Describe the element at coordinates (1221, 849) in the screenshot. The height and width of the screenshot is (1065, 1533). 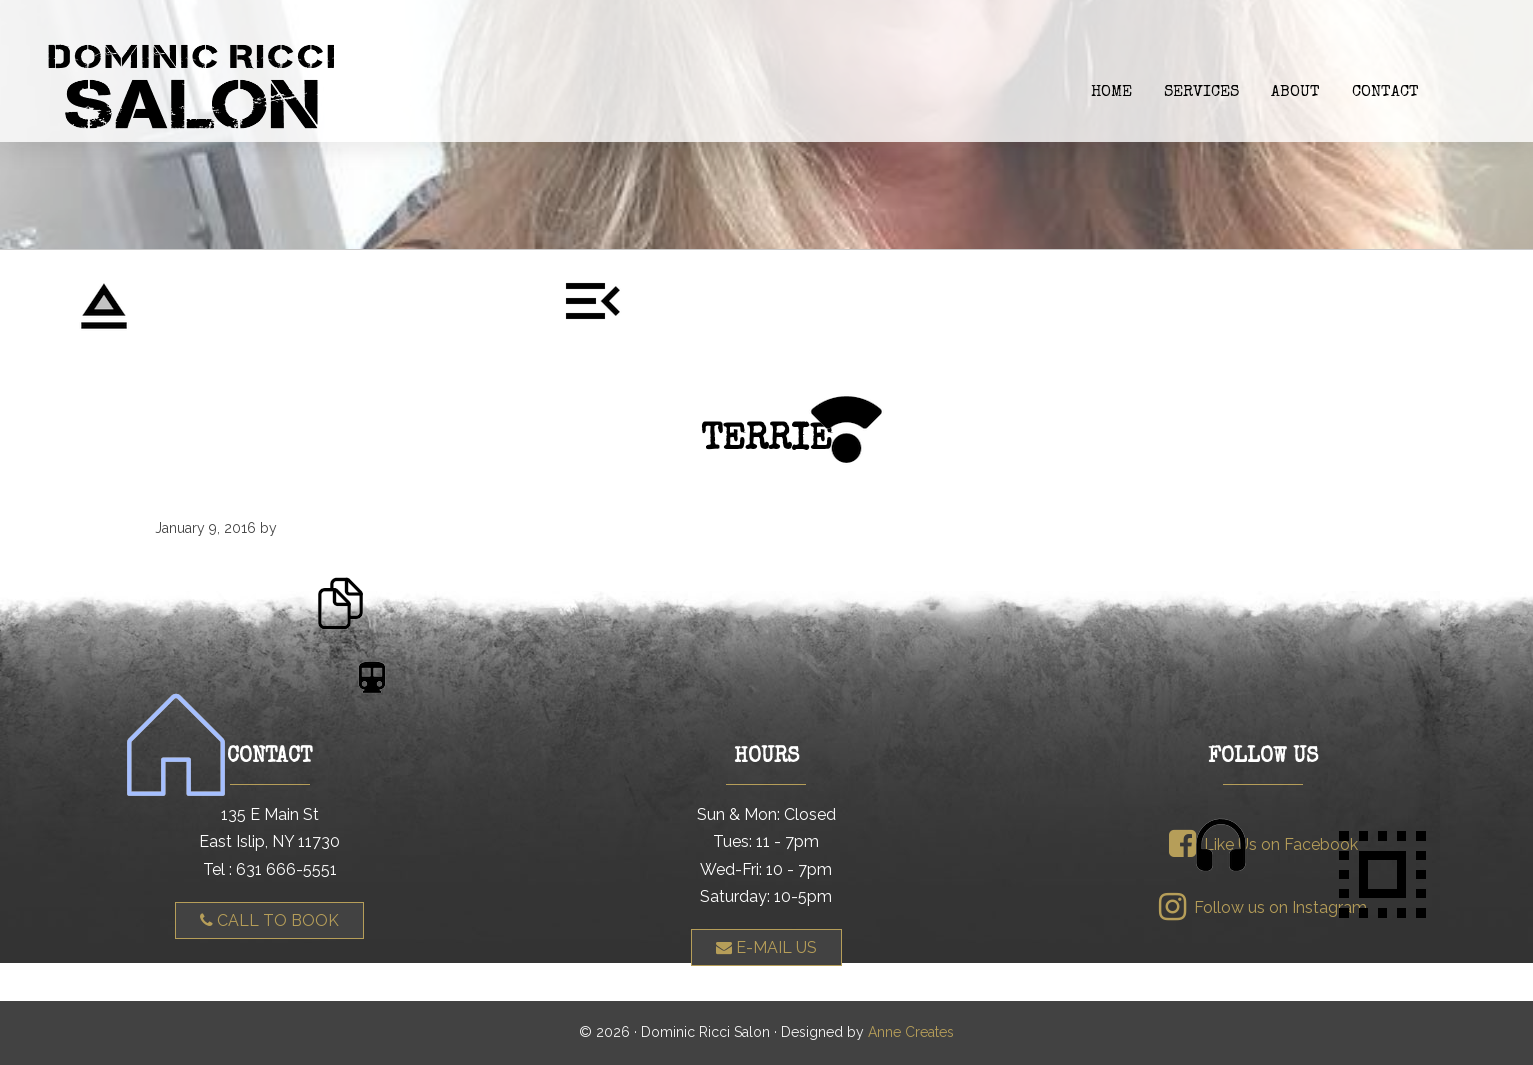
I see `access audio or voice support` at that location.